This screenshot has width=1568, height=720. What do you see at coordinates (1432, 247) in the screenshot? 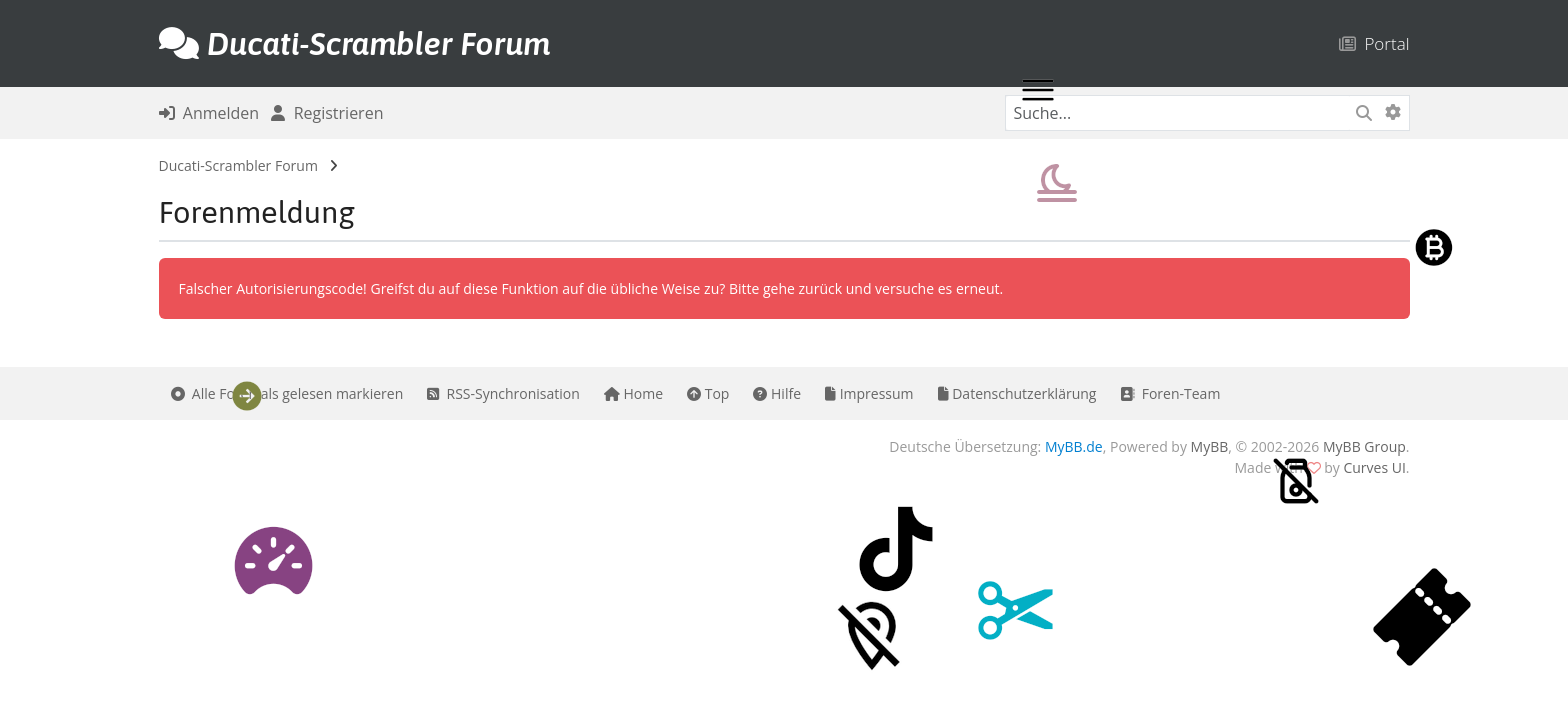
I see `view bitcoin wallet or balance` at bounding box center [1432, 247].